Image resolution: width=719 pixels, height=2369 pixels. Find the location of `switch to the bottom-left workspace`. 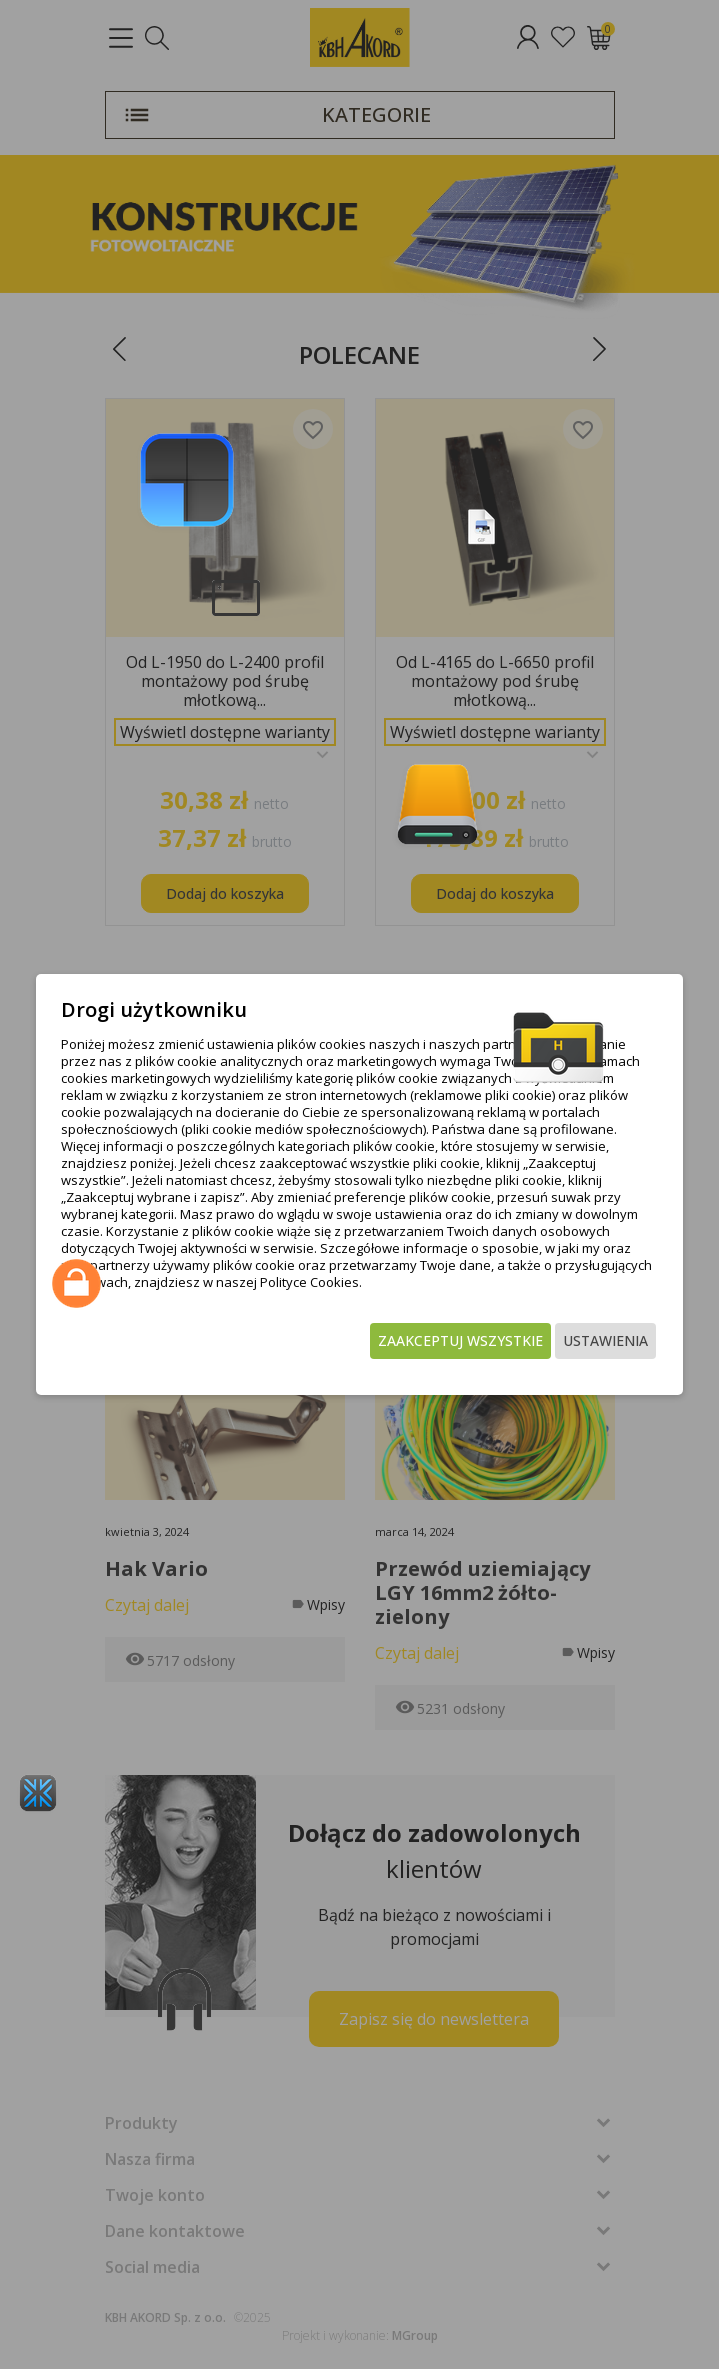

switch to the bottom-left workspace is located at coordinates (187, 480).